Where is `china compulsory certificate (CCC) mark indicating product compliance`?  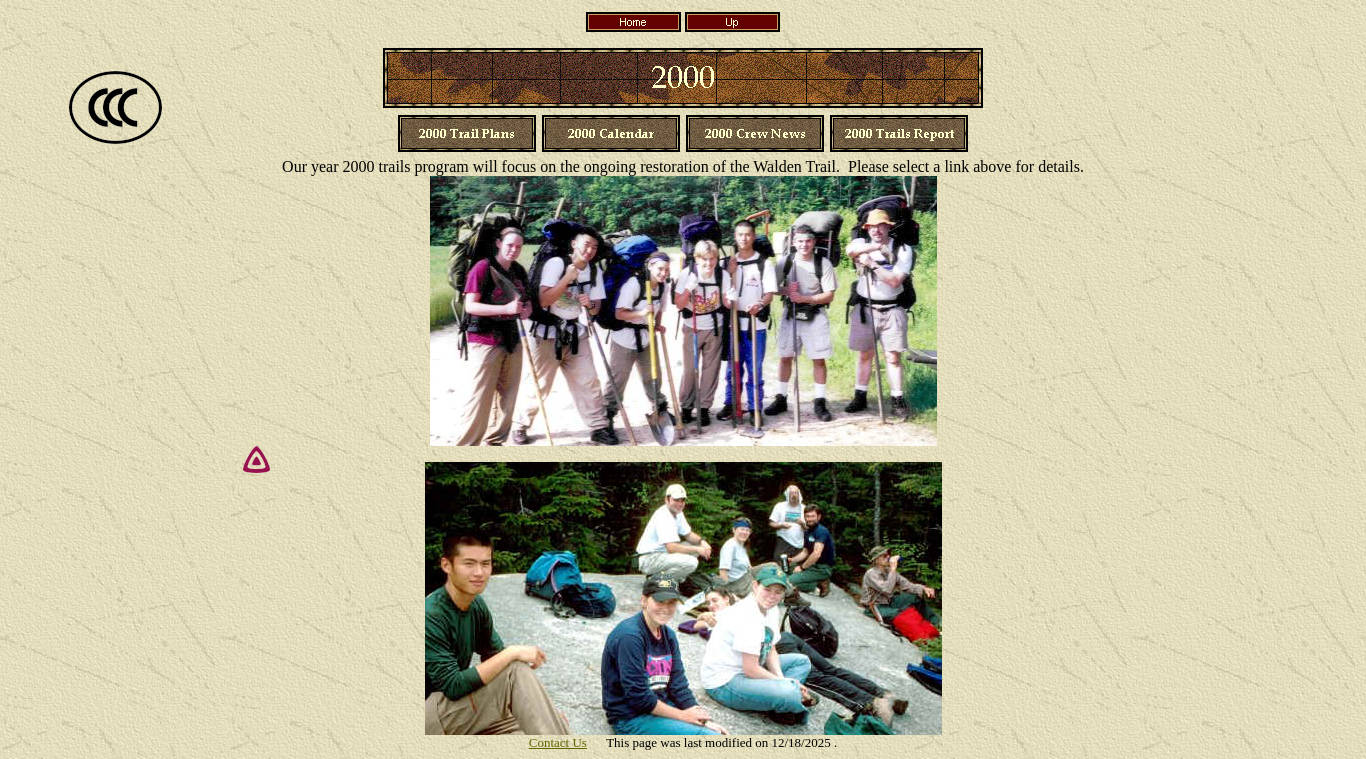
china compulsory certificate (CCC) mark indicating product compliance is located at coordinates (115, 107).